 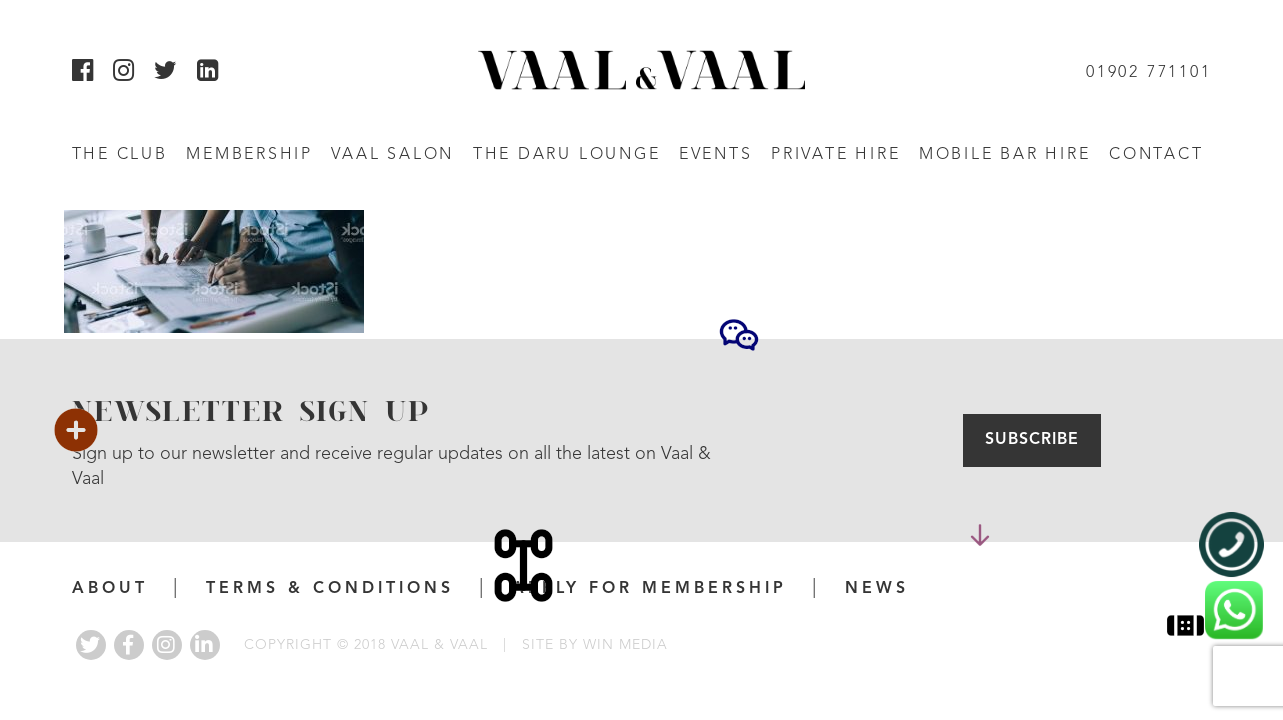 I want to click on open WeChat messaging app, so click(x=739, y=335).